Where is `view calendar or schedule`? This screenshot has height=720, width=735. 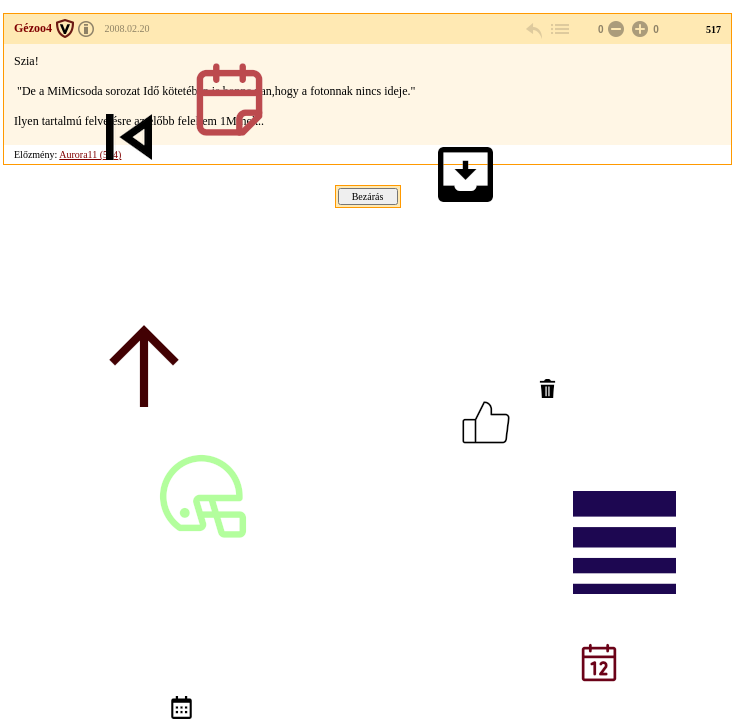 view calendar or schedule is located at coordinates (181, 707).